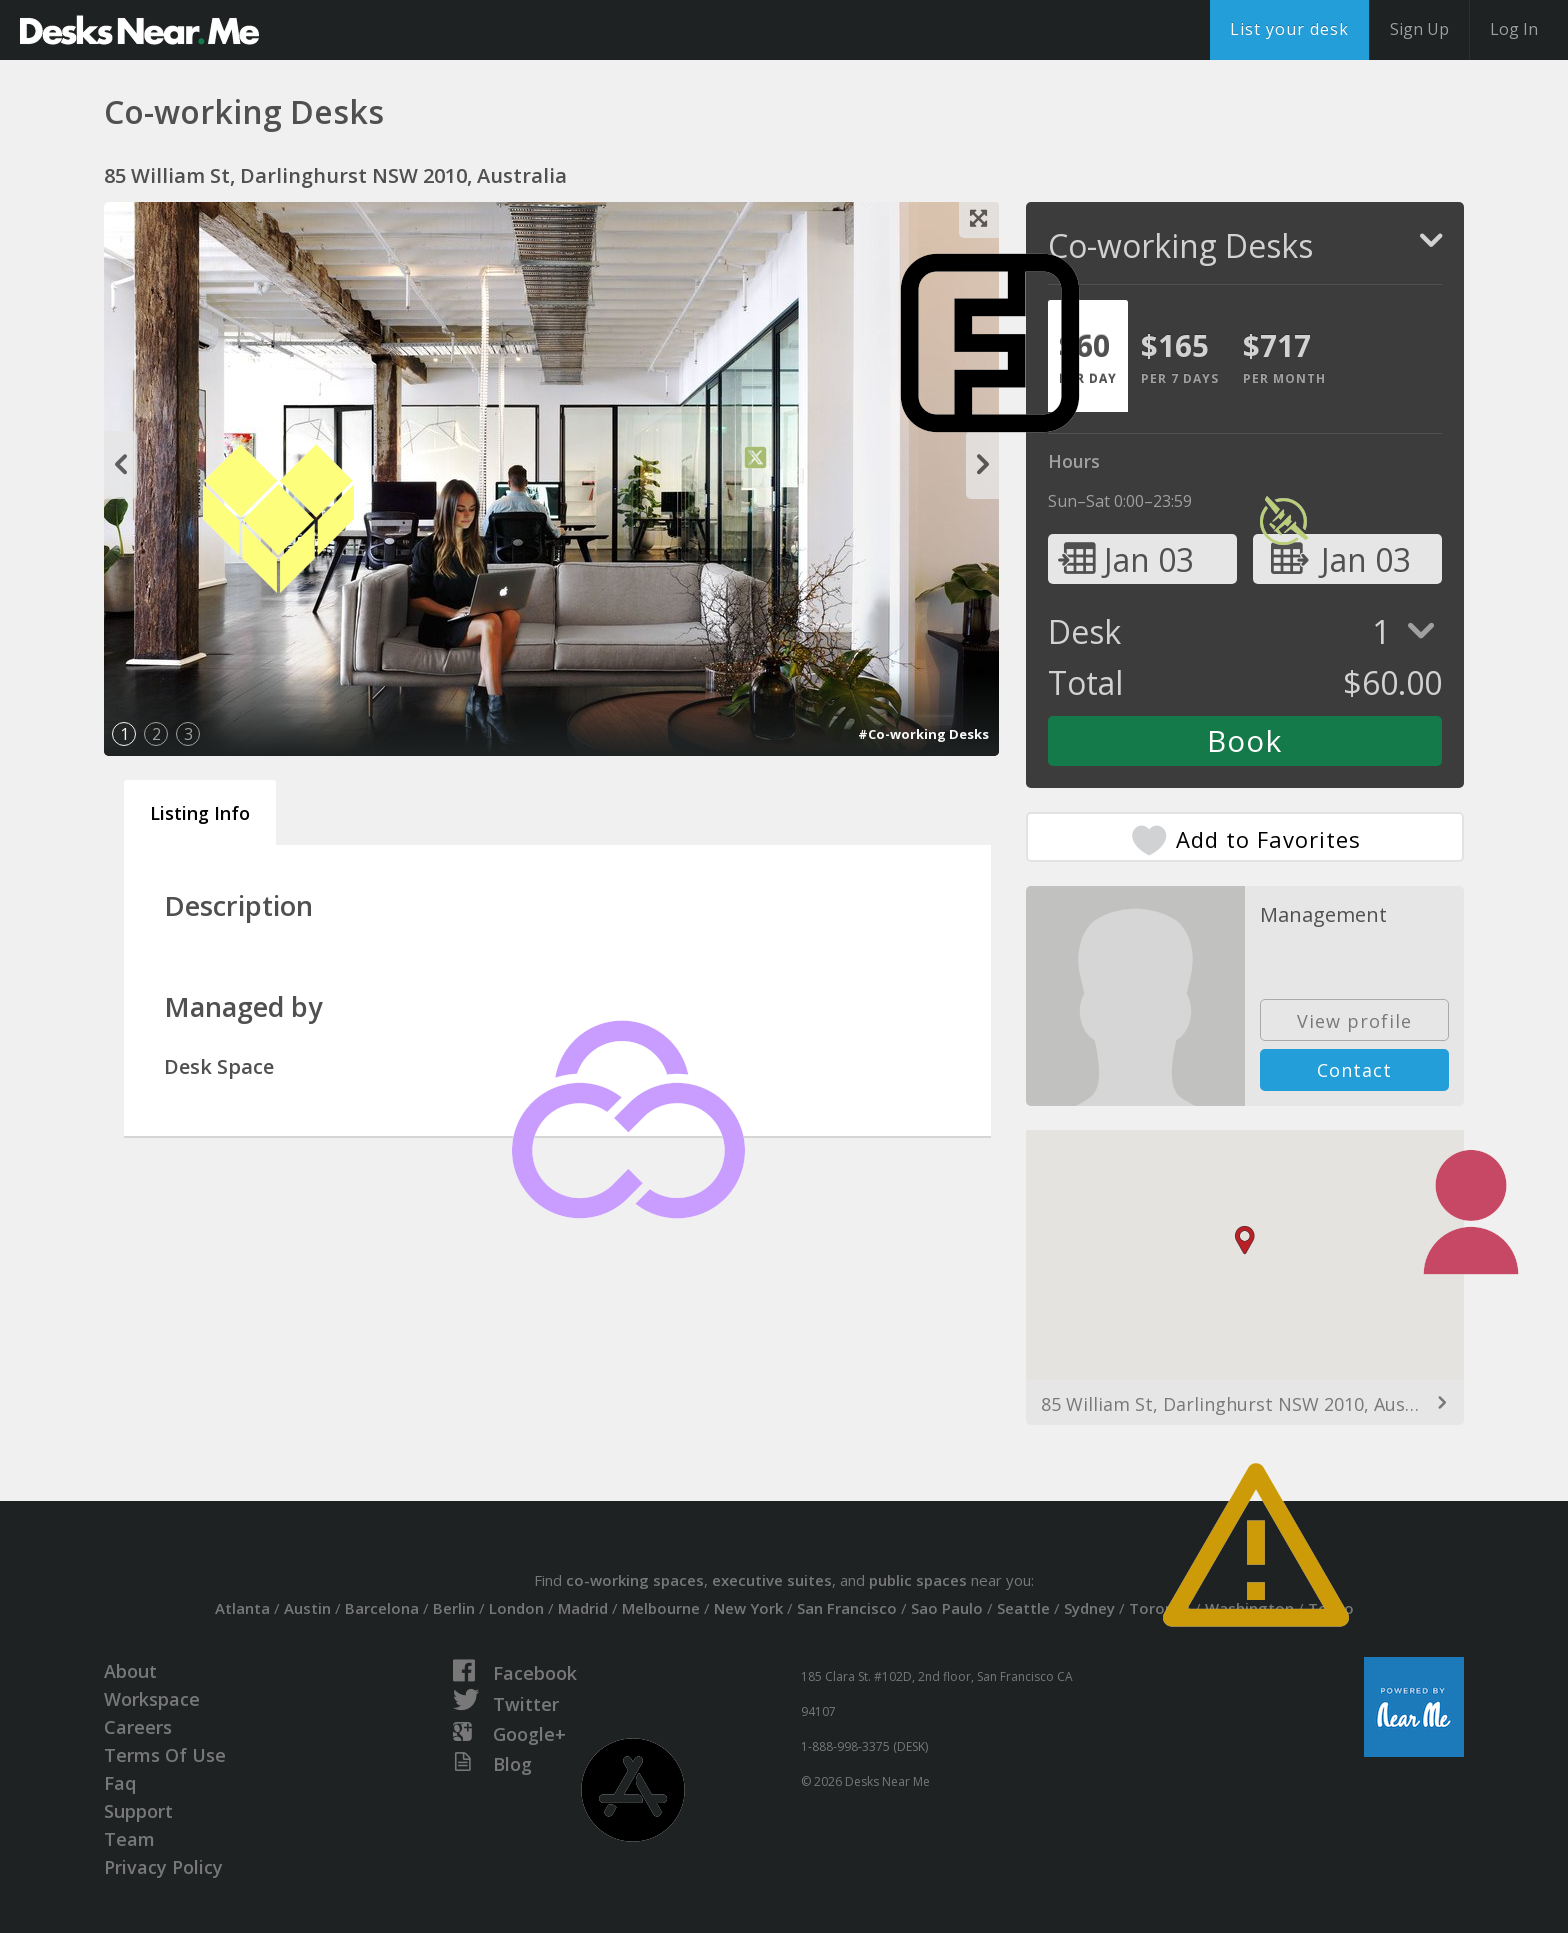  What do you see at coordinates (1284, 520) in the screenshot?
I see `open the Floatplane streaming platform` at bounding box center [1284, 520].